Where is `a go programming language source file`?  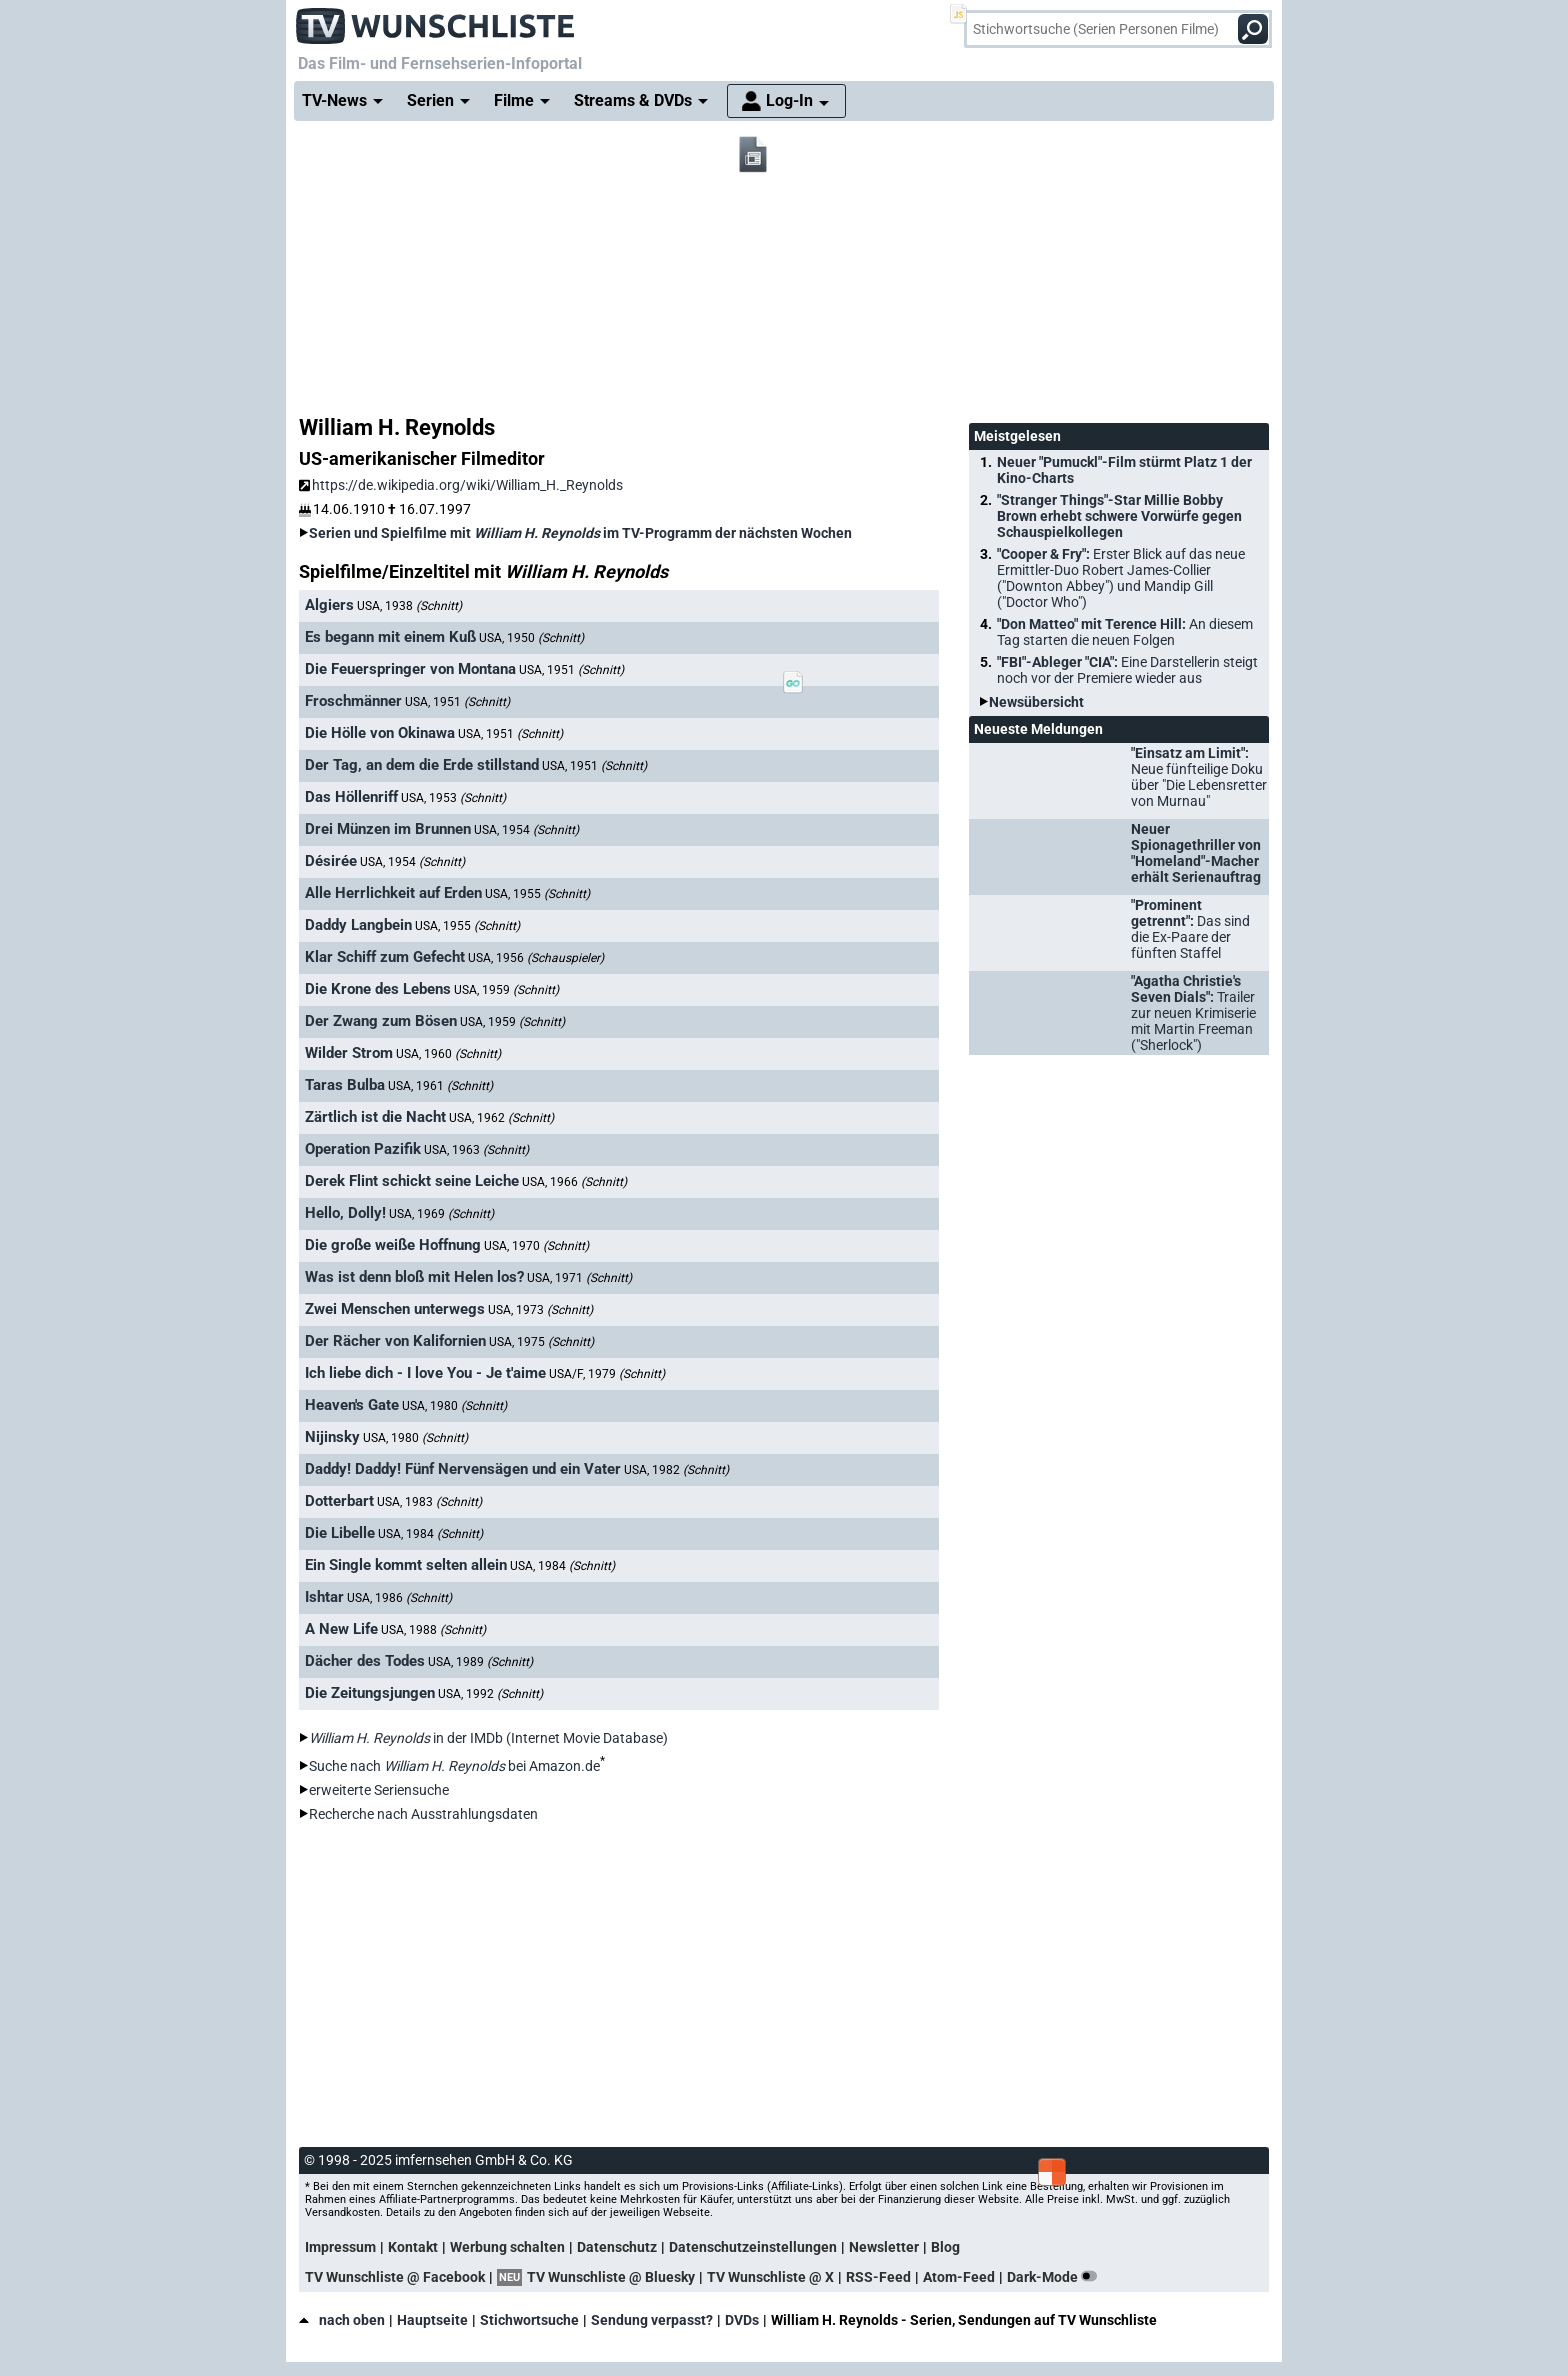
a go programming language source file is located at coordinates (793, 682).